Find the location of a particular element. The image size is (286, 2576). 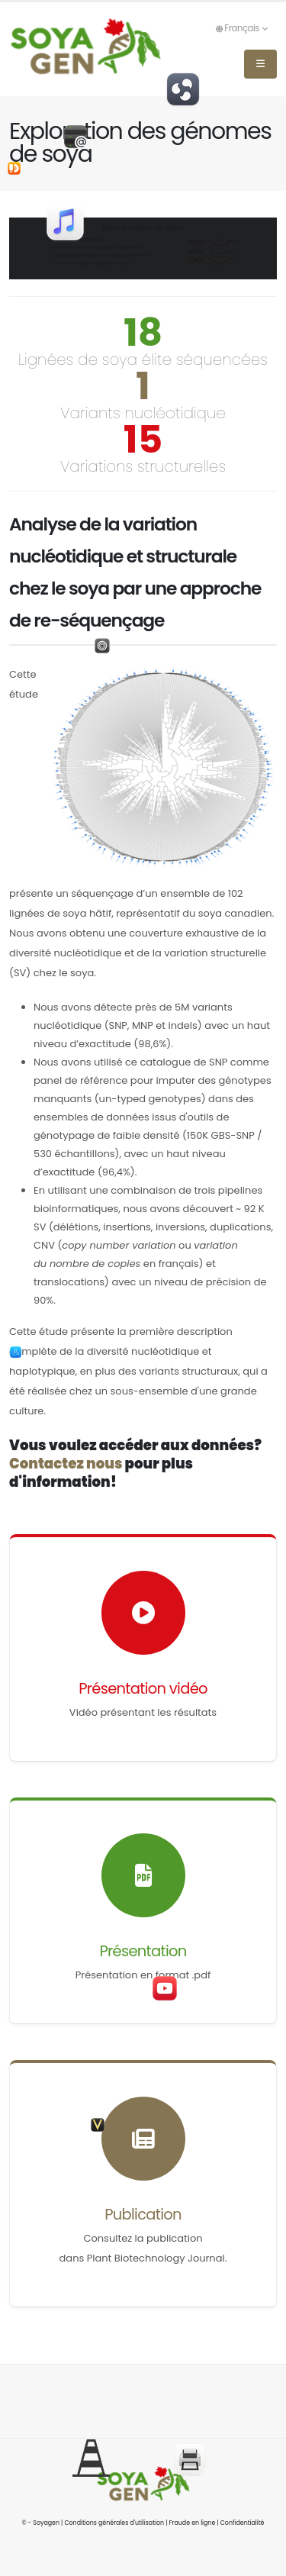

access sudo or admin user preferences is located at coordinates (15, 1352).